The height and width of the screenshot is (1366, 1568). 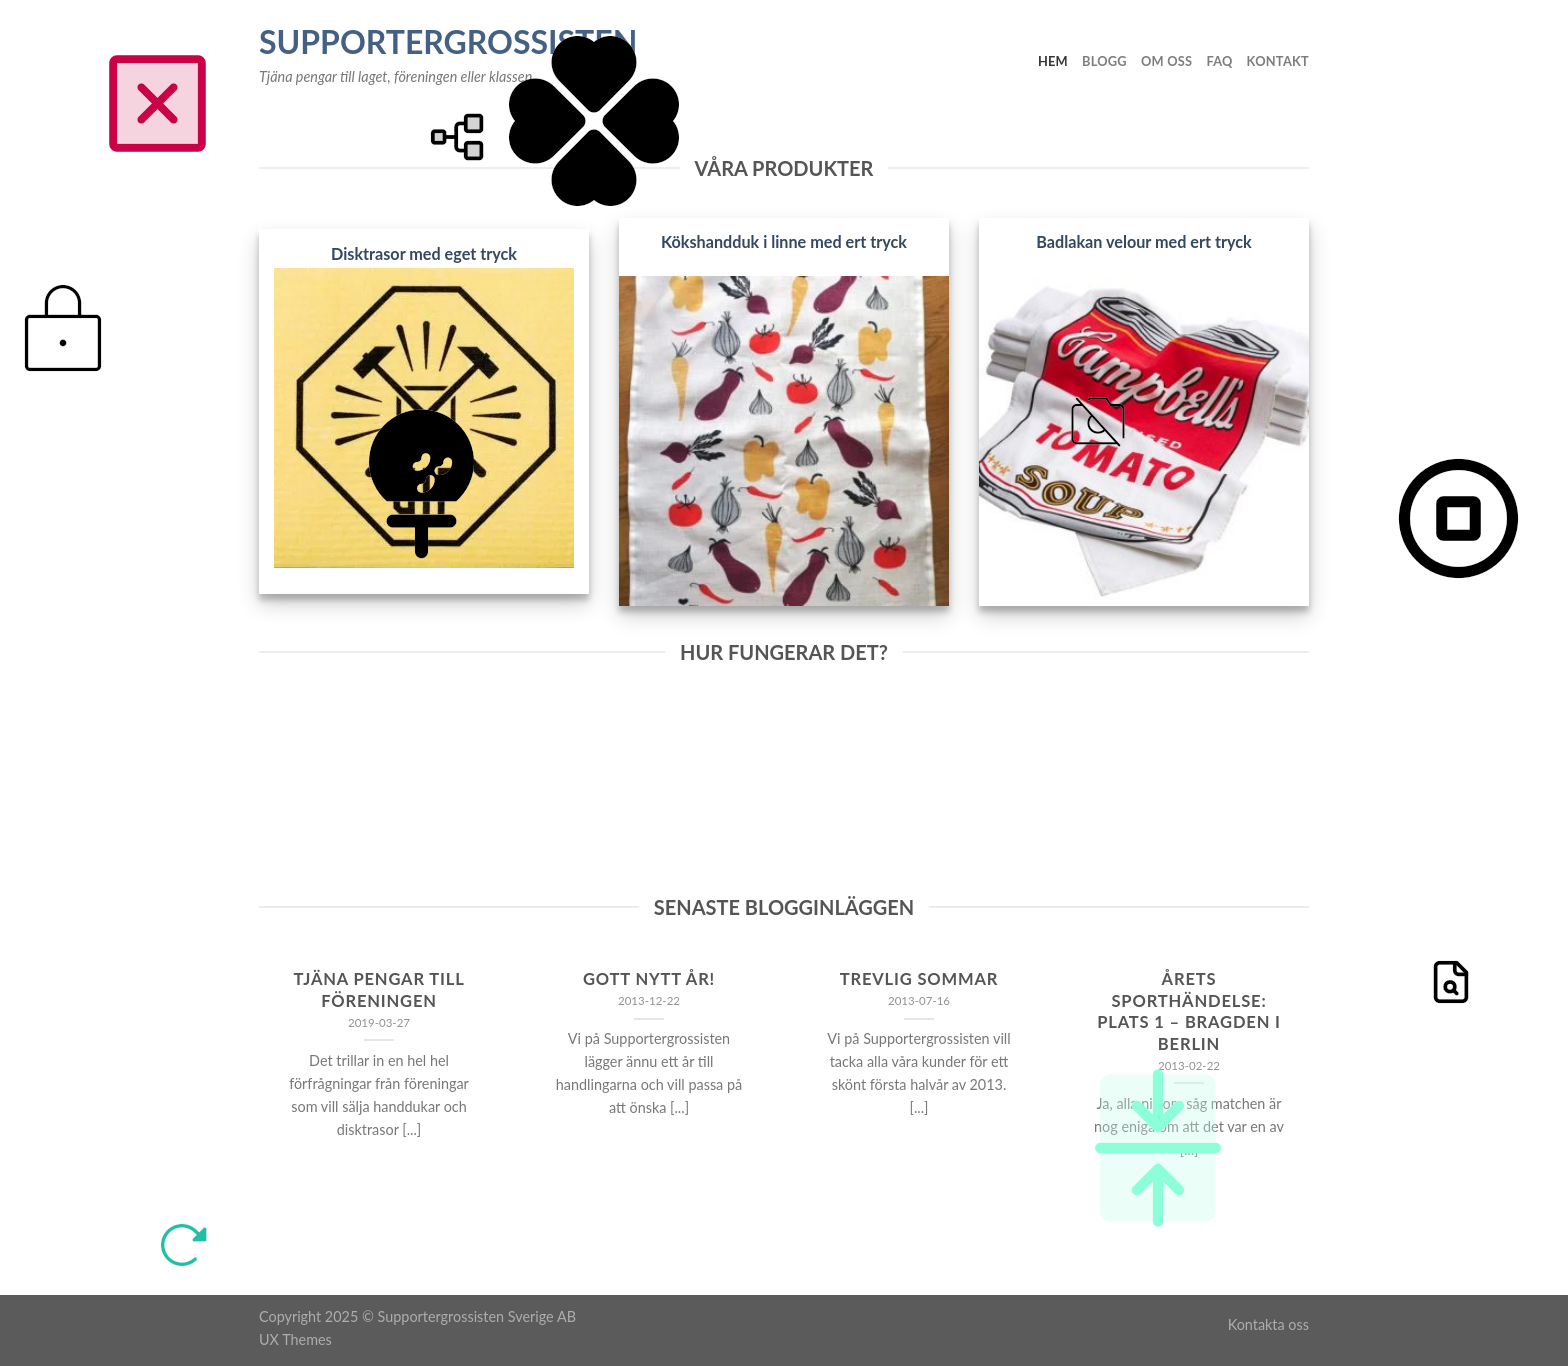 I want to click on collapse content vertically, so click(x=1158, y=1148).